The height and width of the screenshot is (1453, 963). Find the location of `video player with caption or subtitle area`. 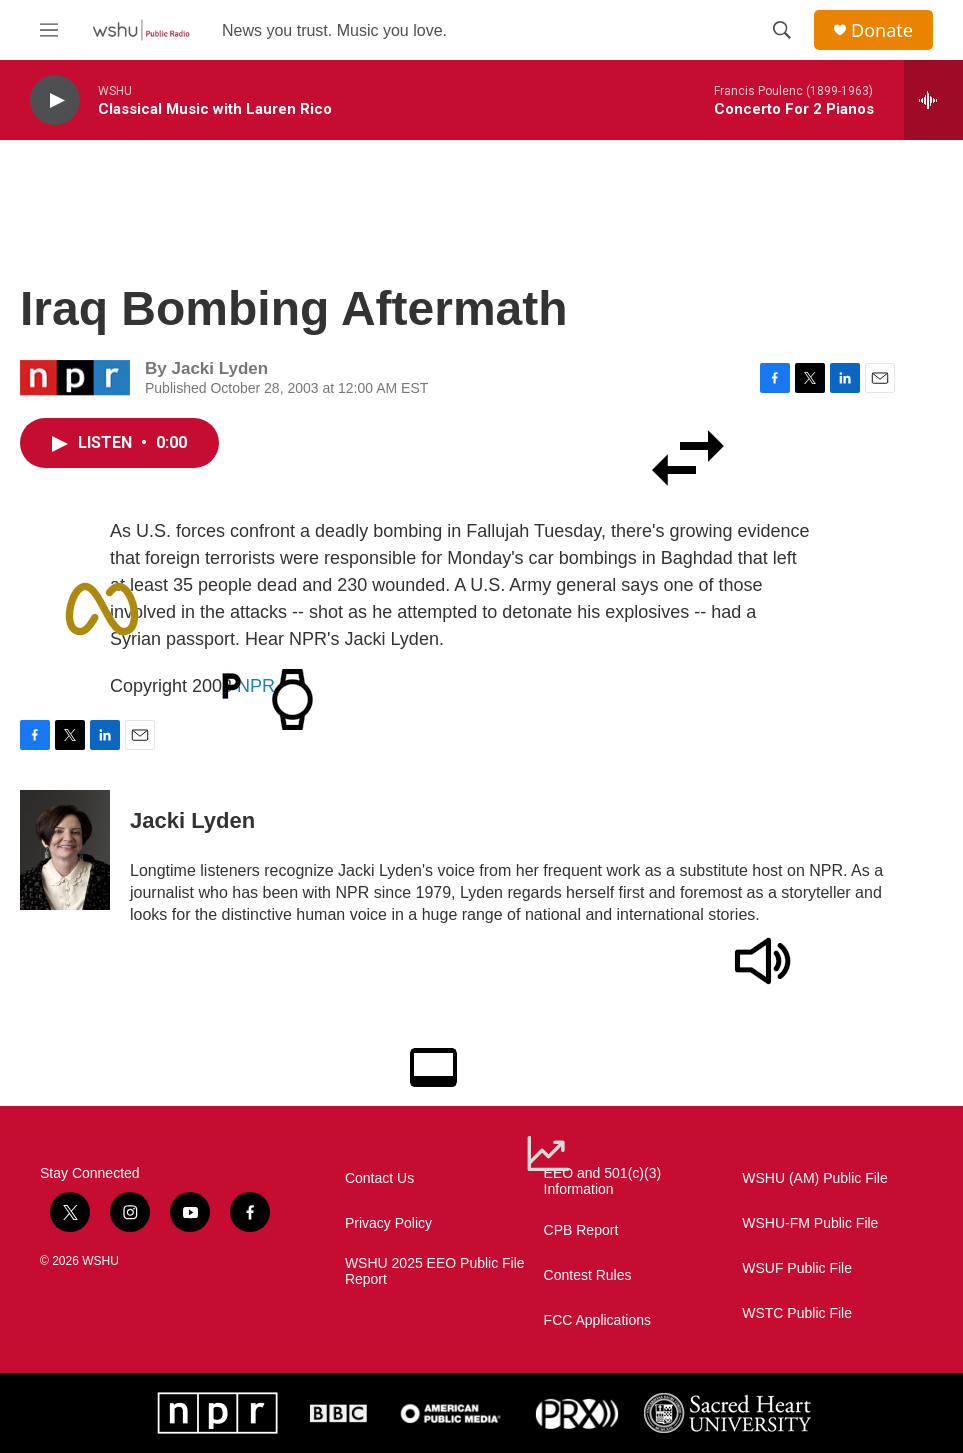

video player with caption or subtitle area is located at coordinates (433, 1067).